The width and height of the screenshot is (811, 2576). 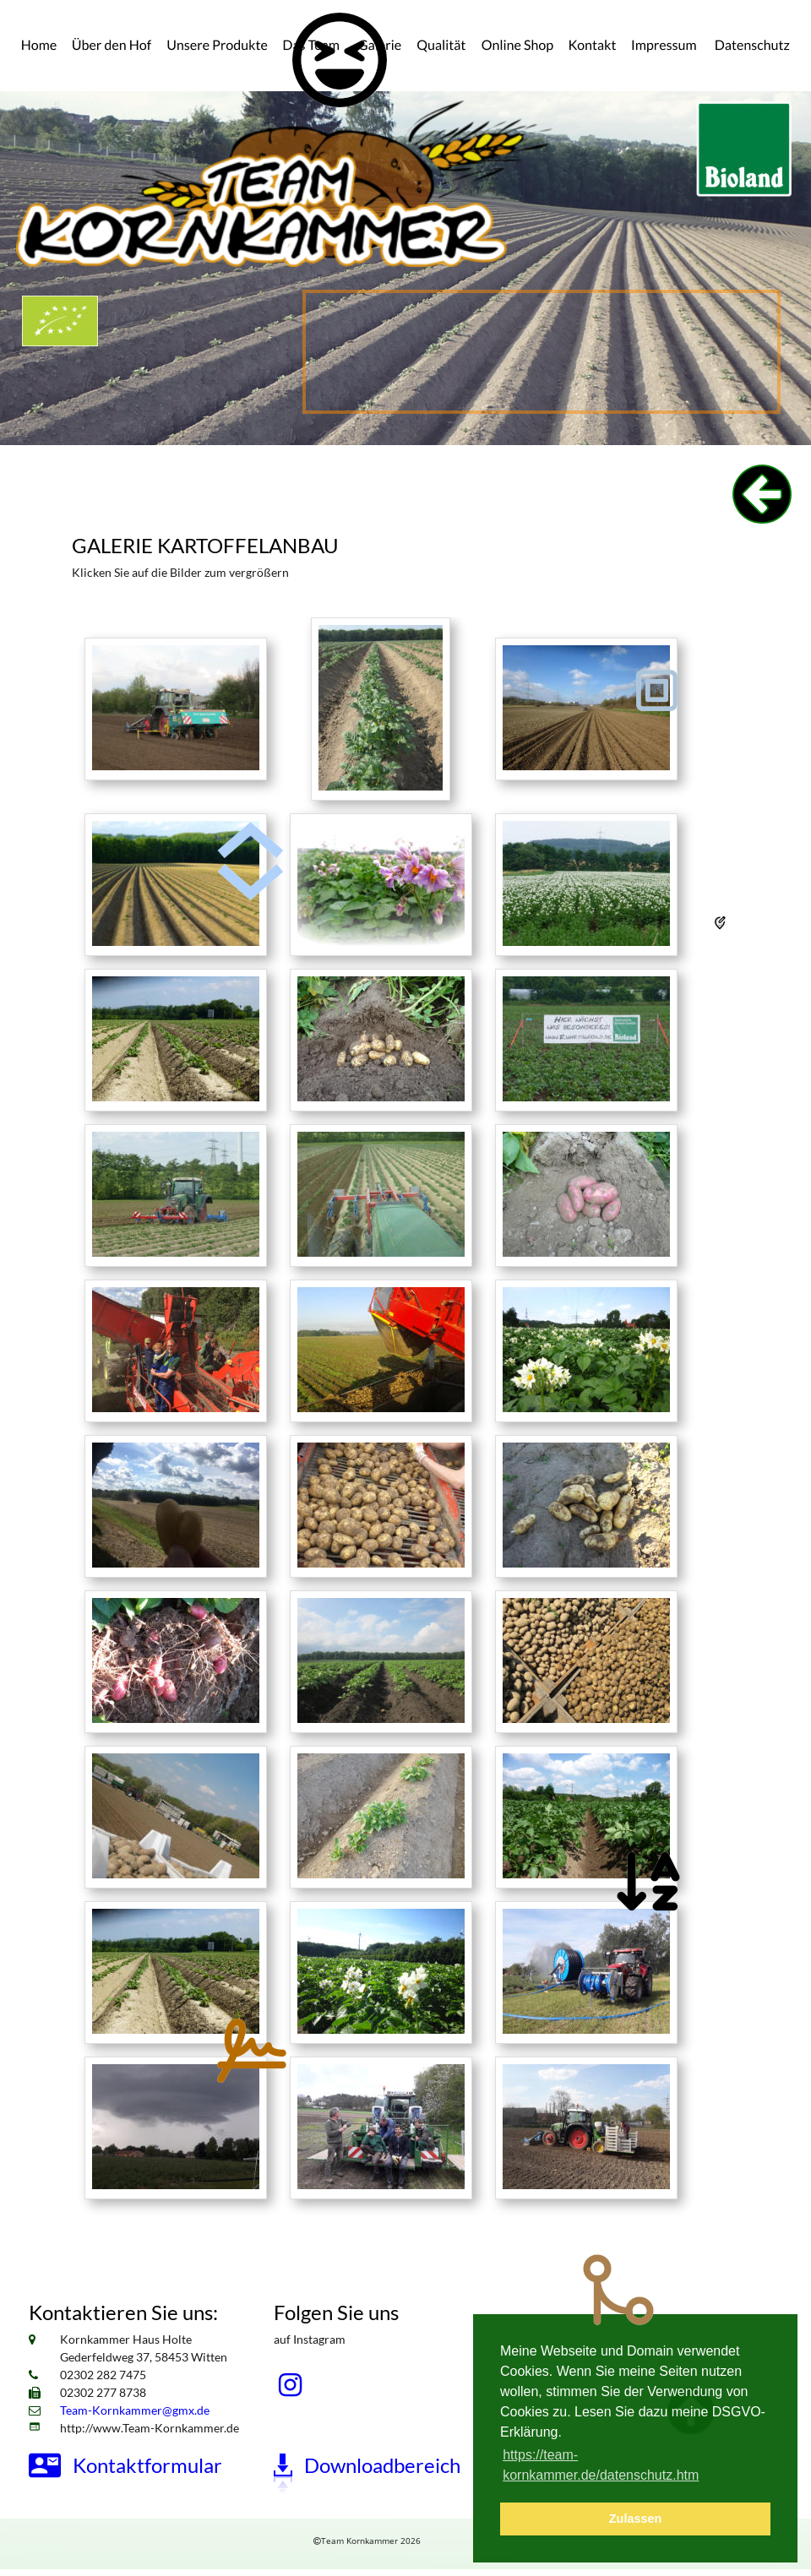 What do you see at coordinates (720, 923) in the screenshot?
I see `edit a saved location` at bounding box center [720, 923].